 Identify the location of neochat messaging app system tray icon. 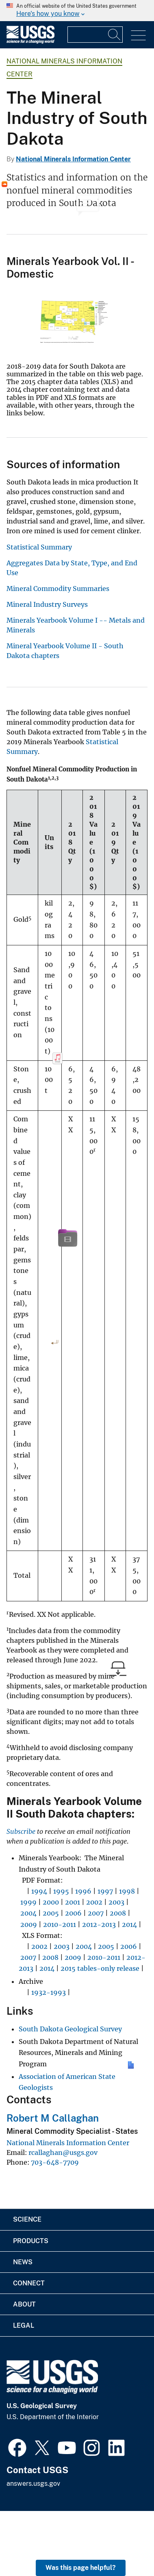
(88, 205).